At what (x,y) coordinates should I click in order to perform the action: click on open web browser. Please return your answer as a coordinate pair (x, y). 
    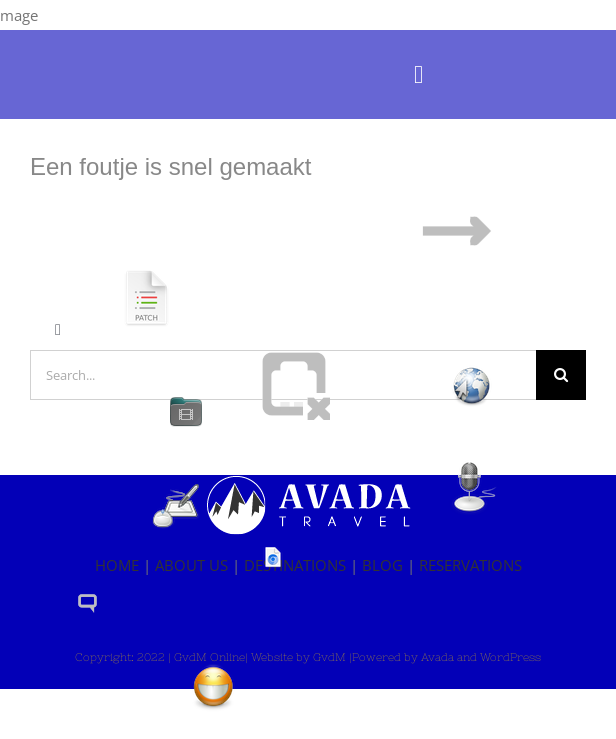
    Looking at the image, I should click on (472, 386).